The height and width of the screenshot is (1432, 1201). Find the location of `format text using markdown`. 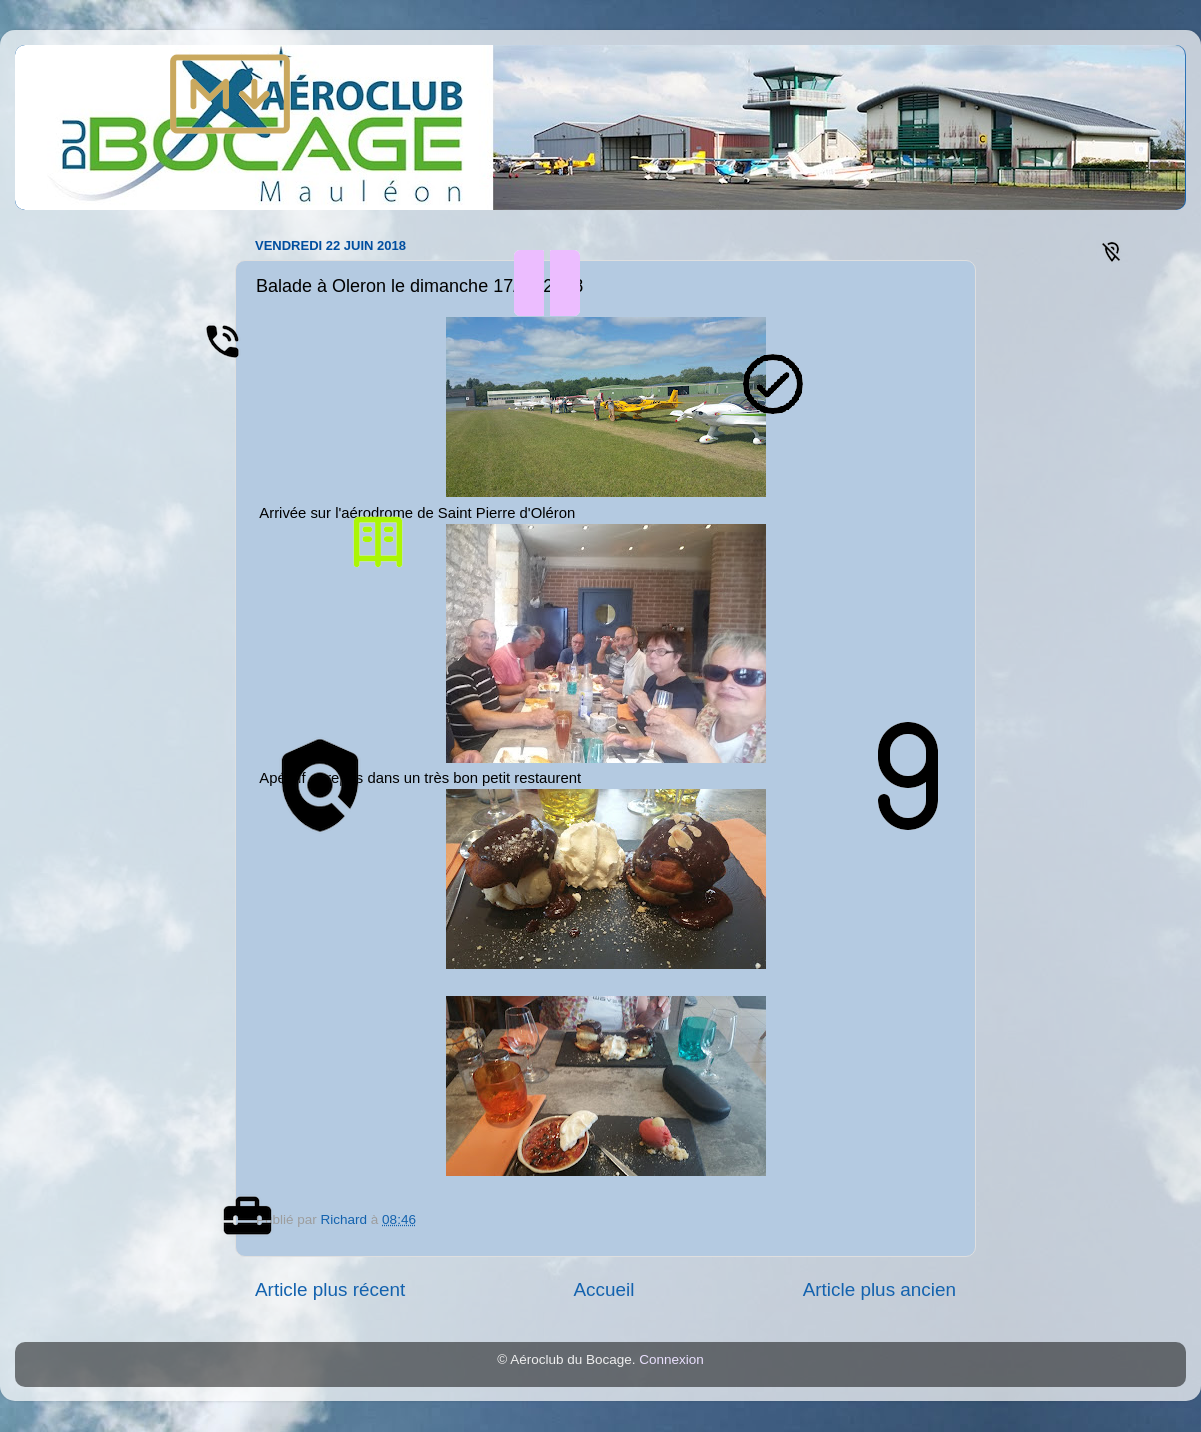

format text using markdown is located at coordinates (230, 94).